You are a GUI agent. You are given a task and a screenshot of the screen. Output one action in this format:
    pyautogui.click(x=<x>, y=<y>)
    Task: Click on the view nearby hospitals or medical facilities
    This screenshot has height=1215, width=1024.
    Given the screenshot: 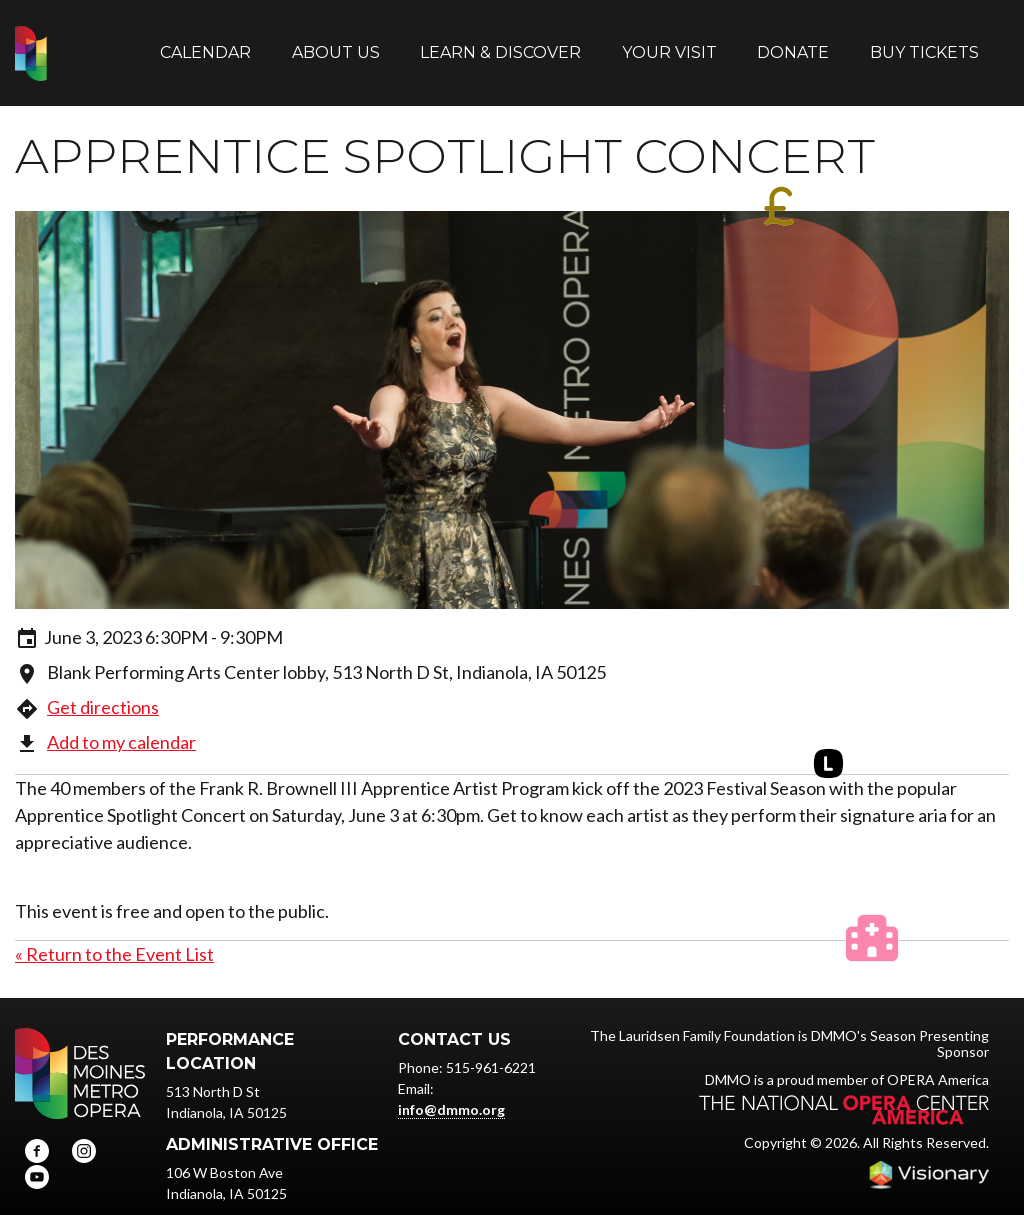 What is the action you would take?
    pyautogui.click(x=872, y=938)
    